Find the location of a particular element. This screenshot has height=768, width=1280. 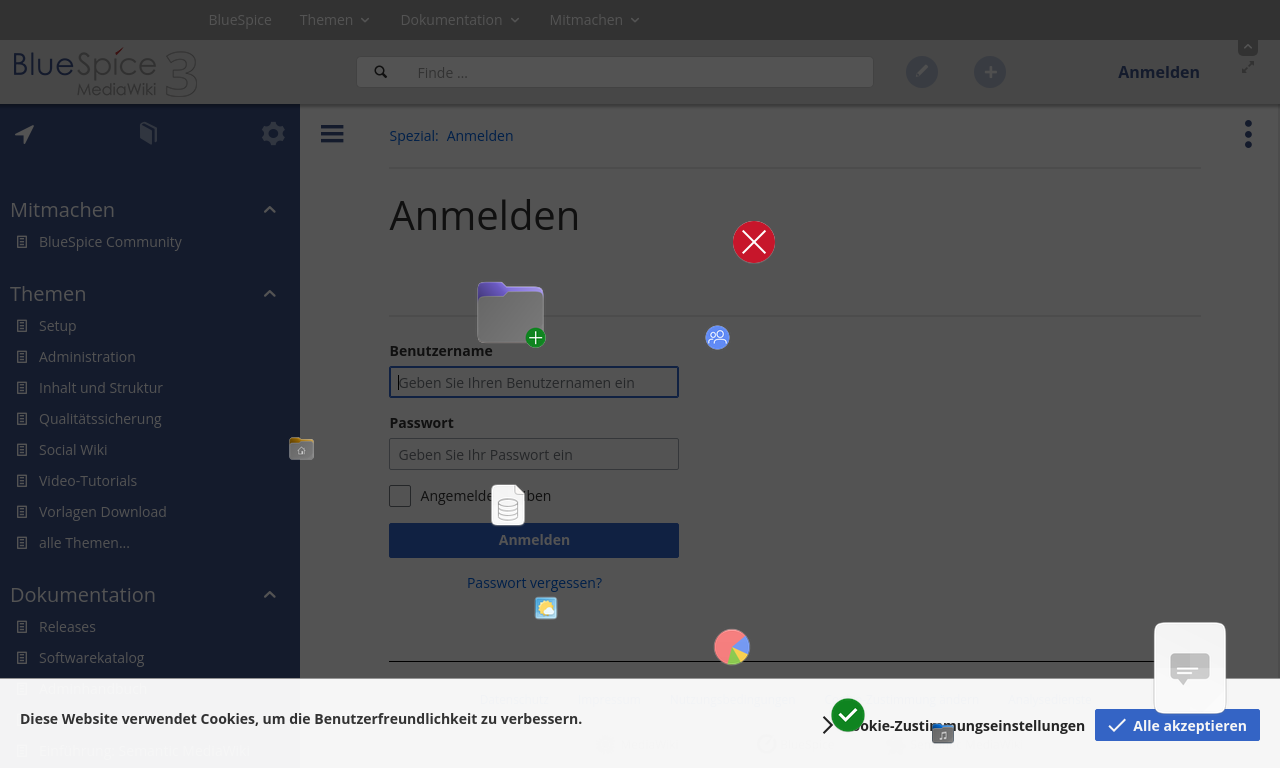

confirm or accept an action is located at coordinates (848, 715).